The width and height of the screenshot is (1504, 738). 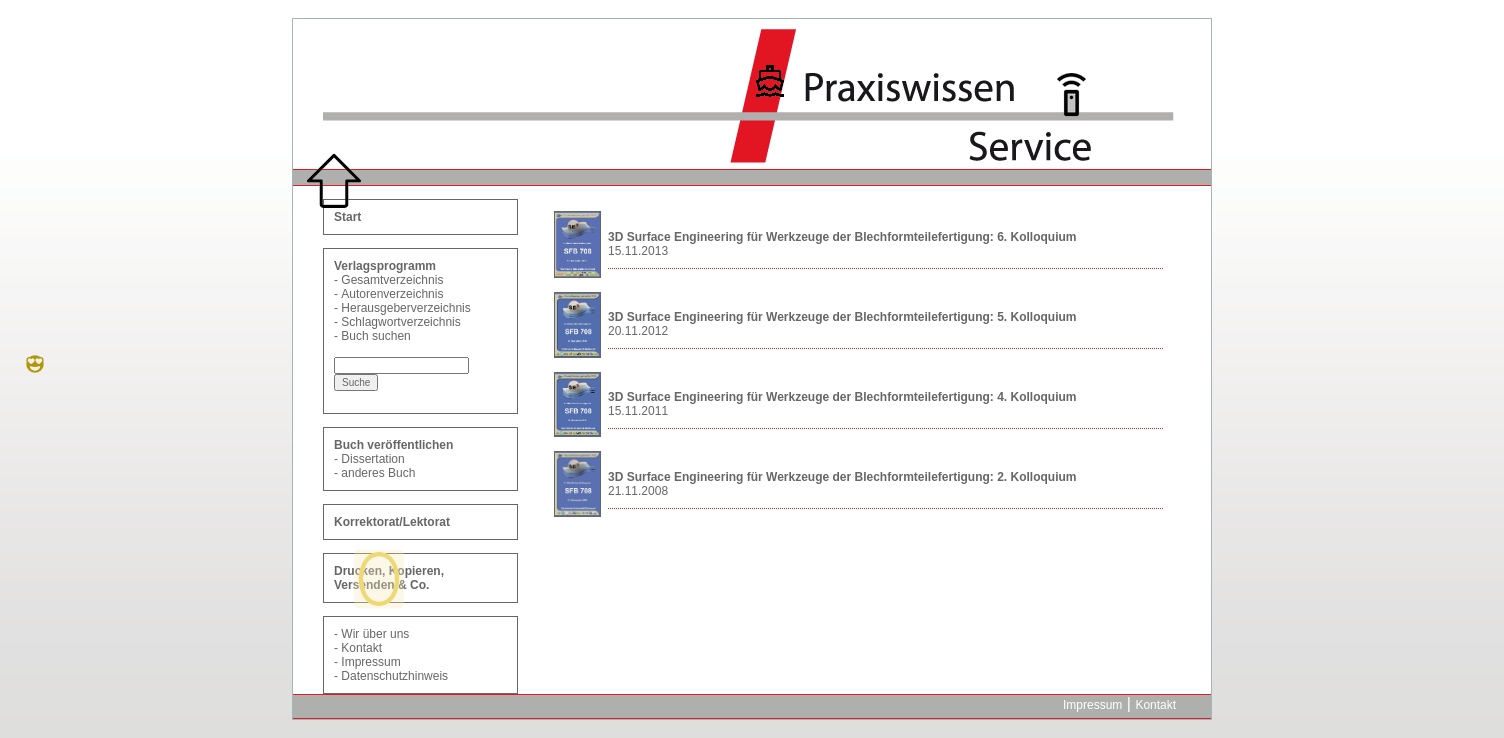 I want to click on represents the number zero in a numeric input or display, so click(x=379, y=579).